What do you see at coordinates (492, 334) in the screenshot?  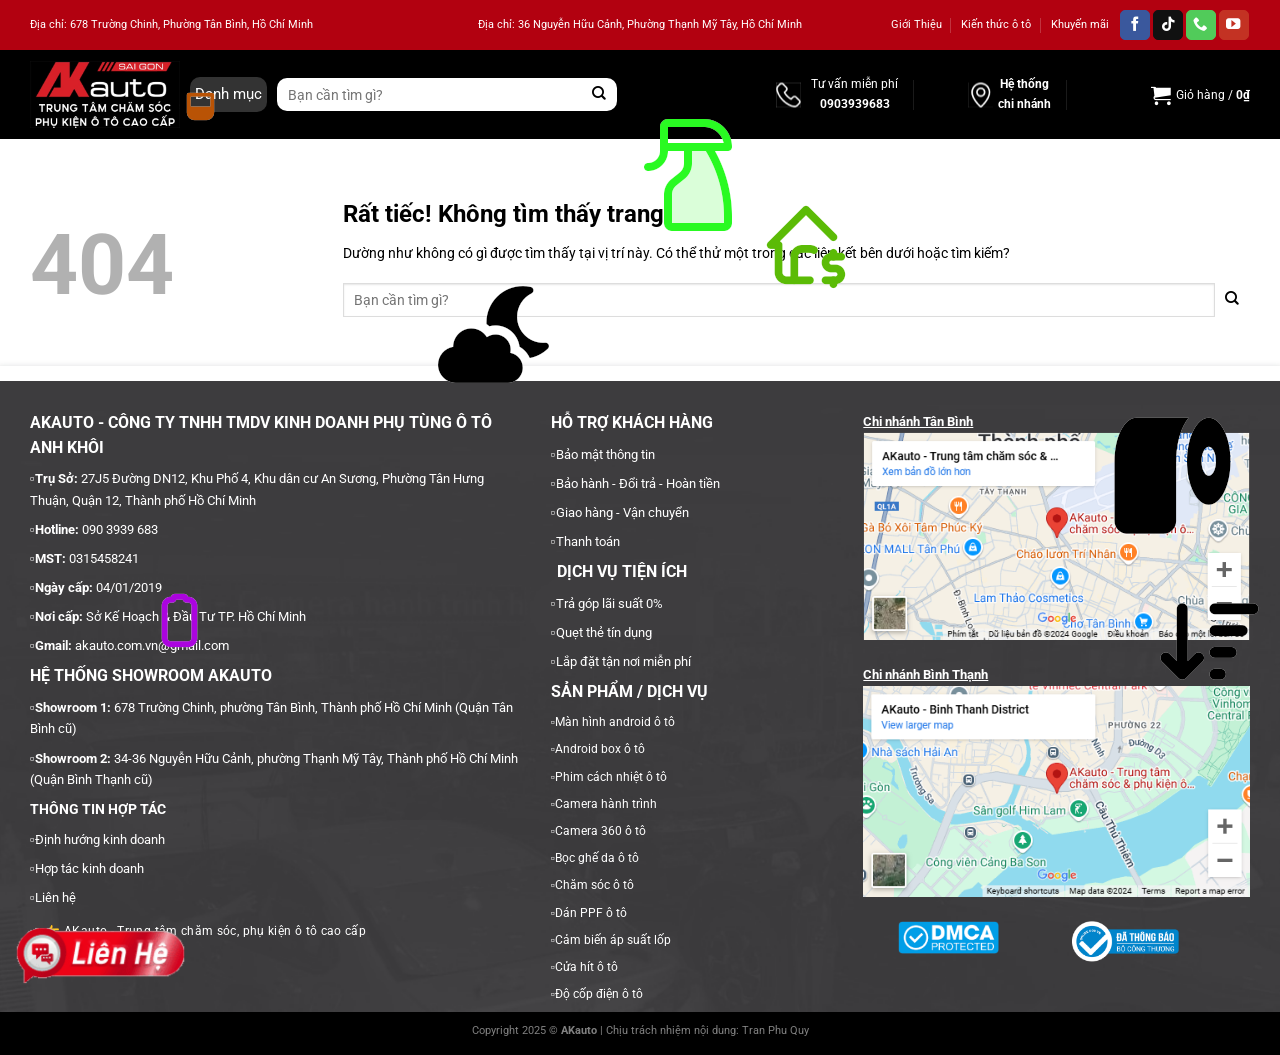 I see `indicates nighttime or evening weather conditions` at bounding box center [492, 334].